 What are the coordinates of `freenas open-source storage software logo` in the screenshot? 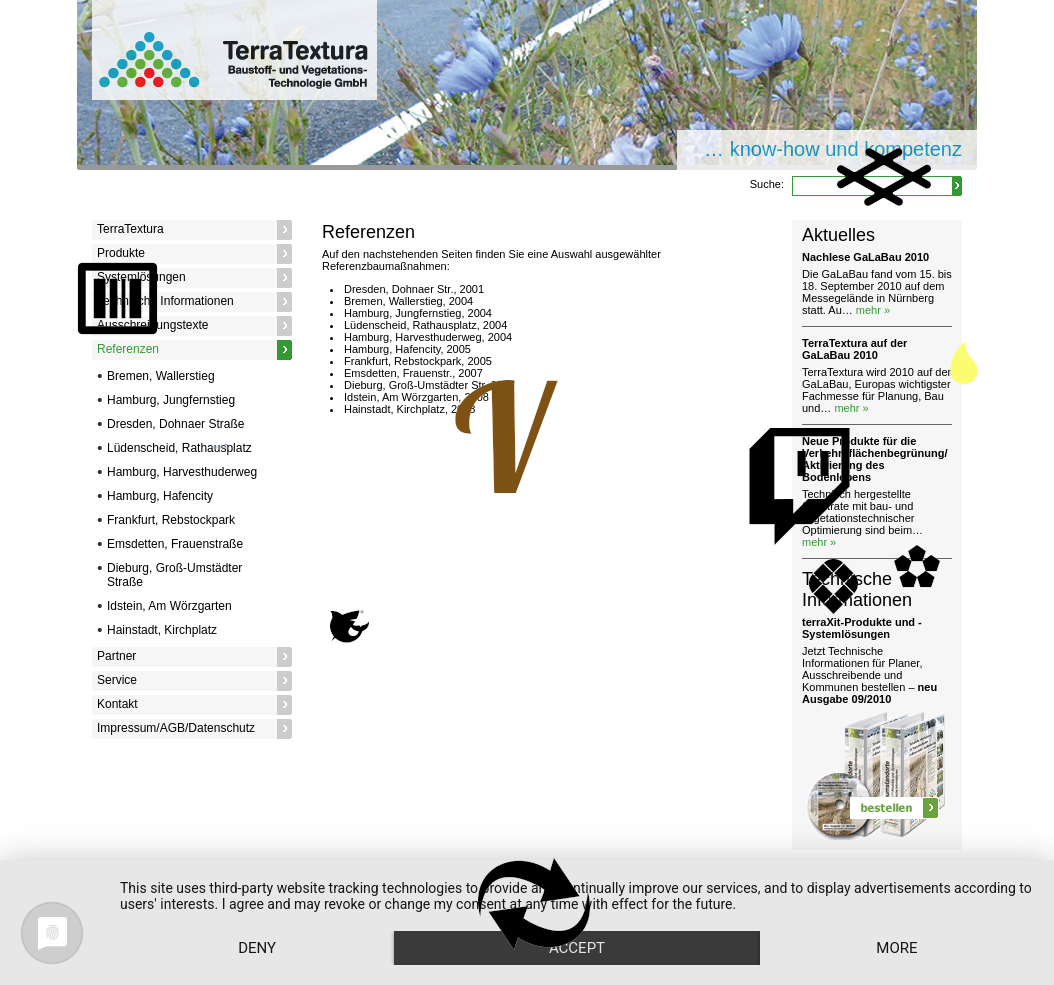 It's located at (349, 626).